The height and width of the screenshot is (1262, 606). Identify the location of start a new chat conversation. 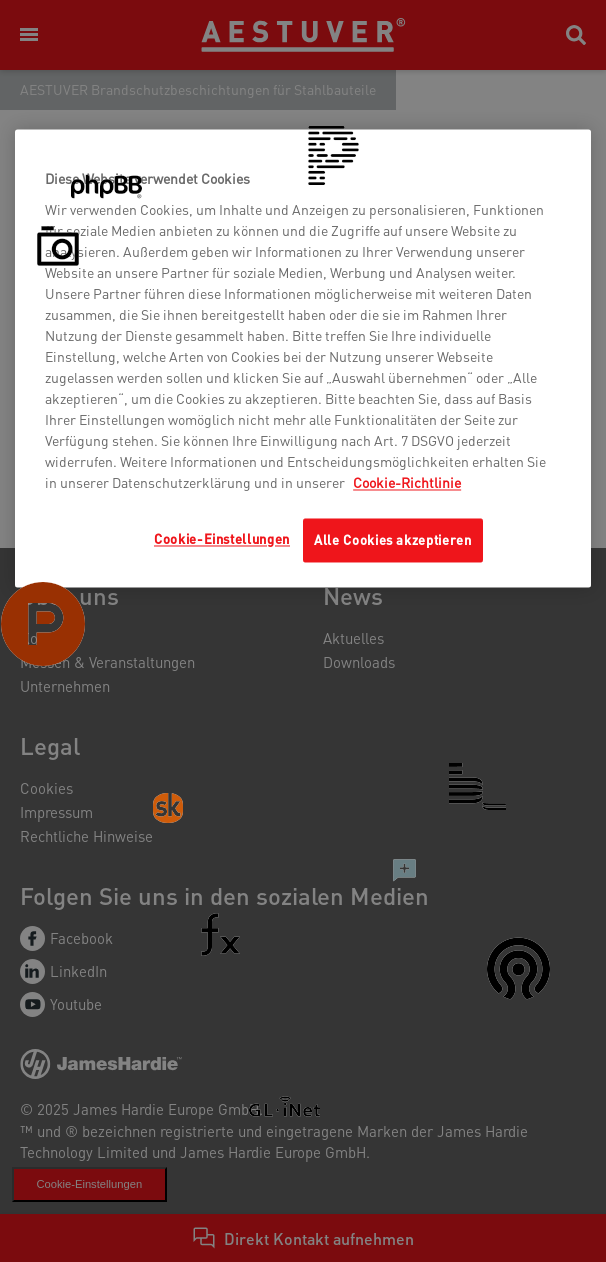
(404, 869).